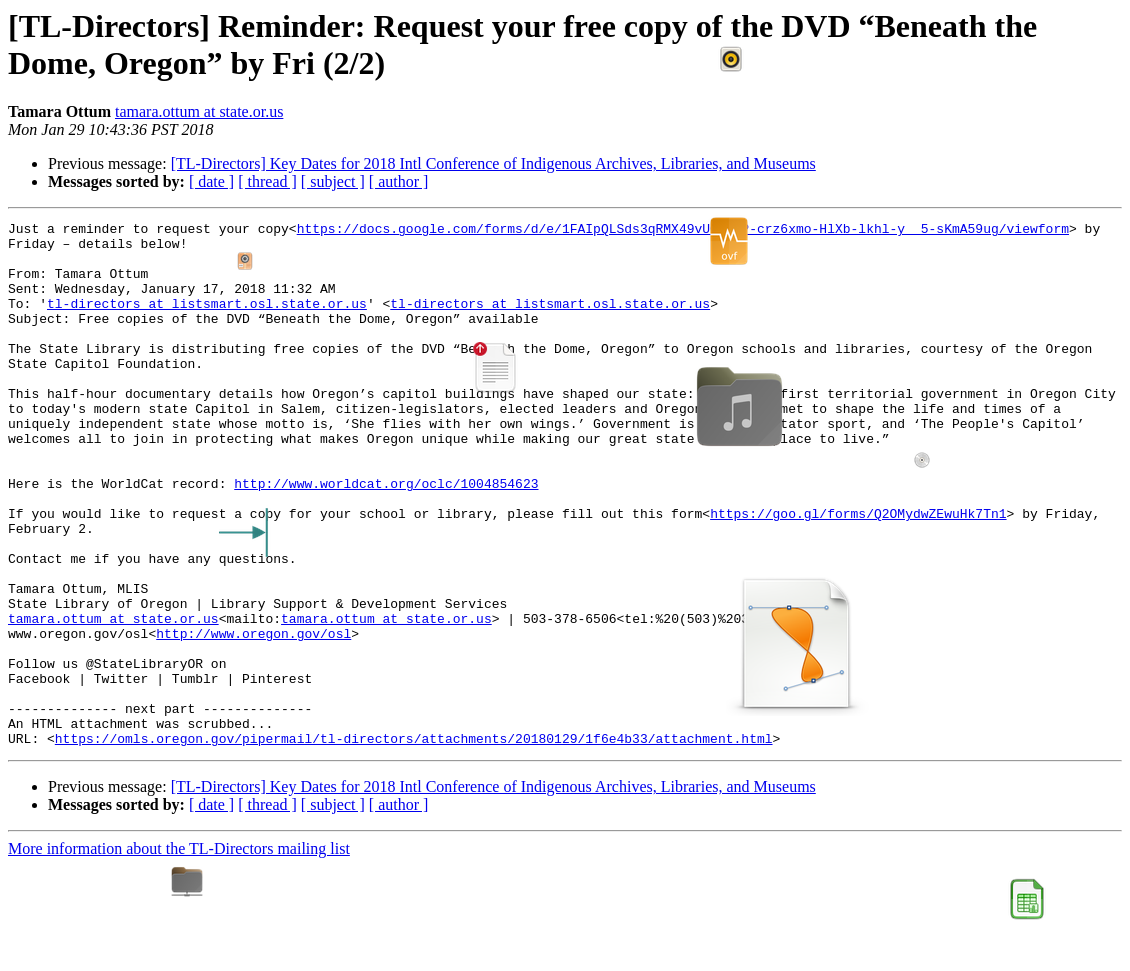  What do you see at coordinates (922, 460) in the screenshot?
I see `access DVD-RAM drive or disc` at bounding box center [922, 460].